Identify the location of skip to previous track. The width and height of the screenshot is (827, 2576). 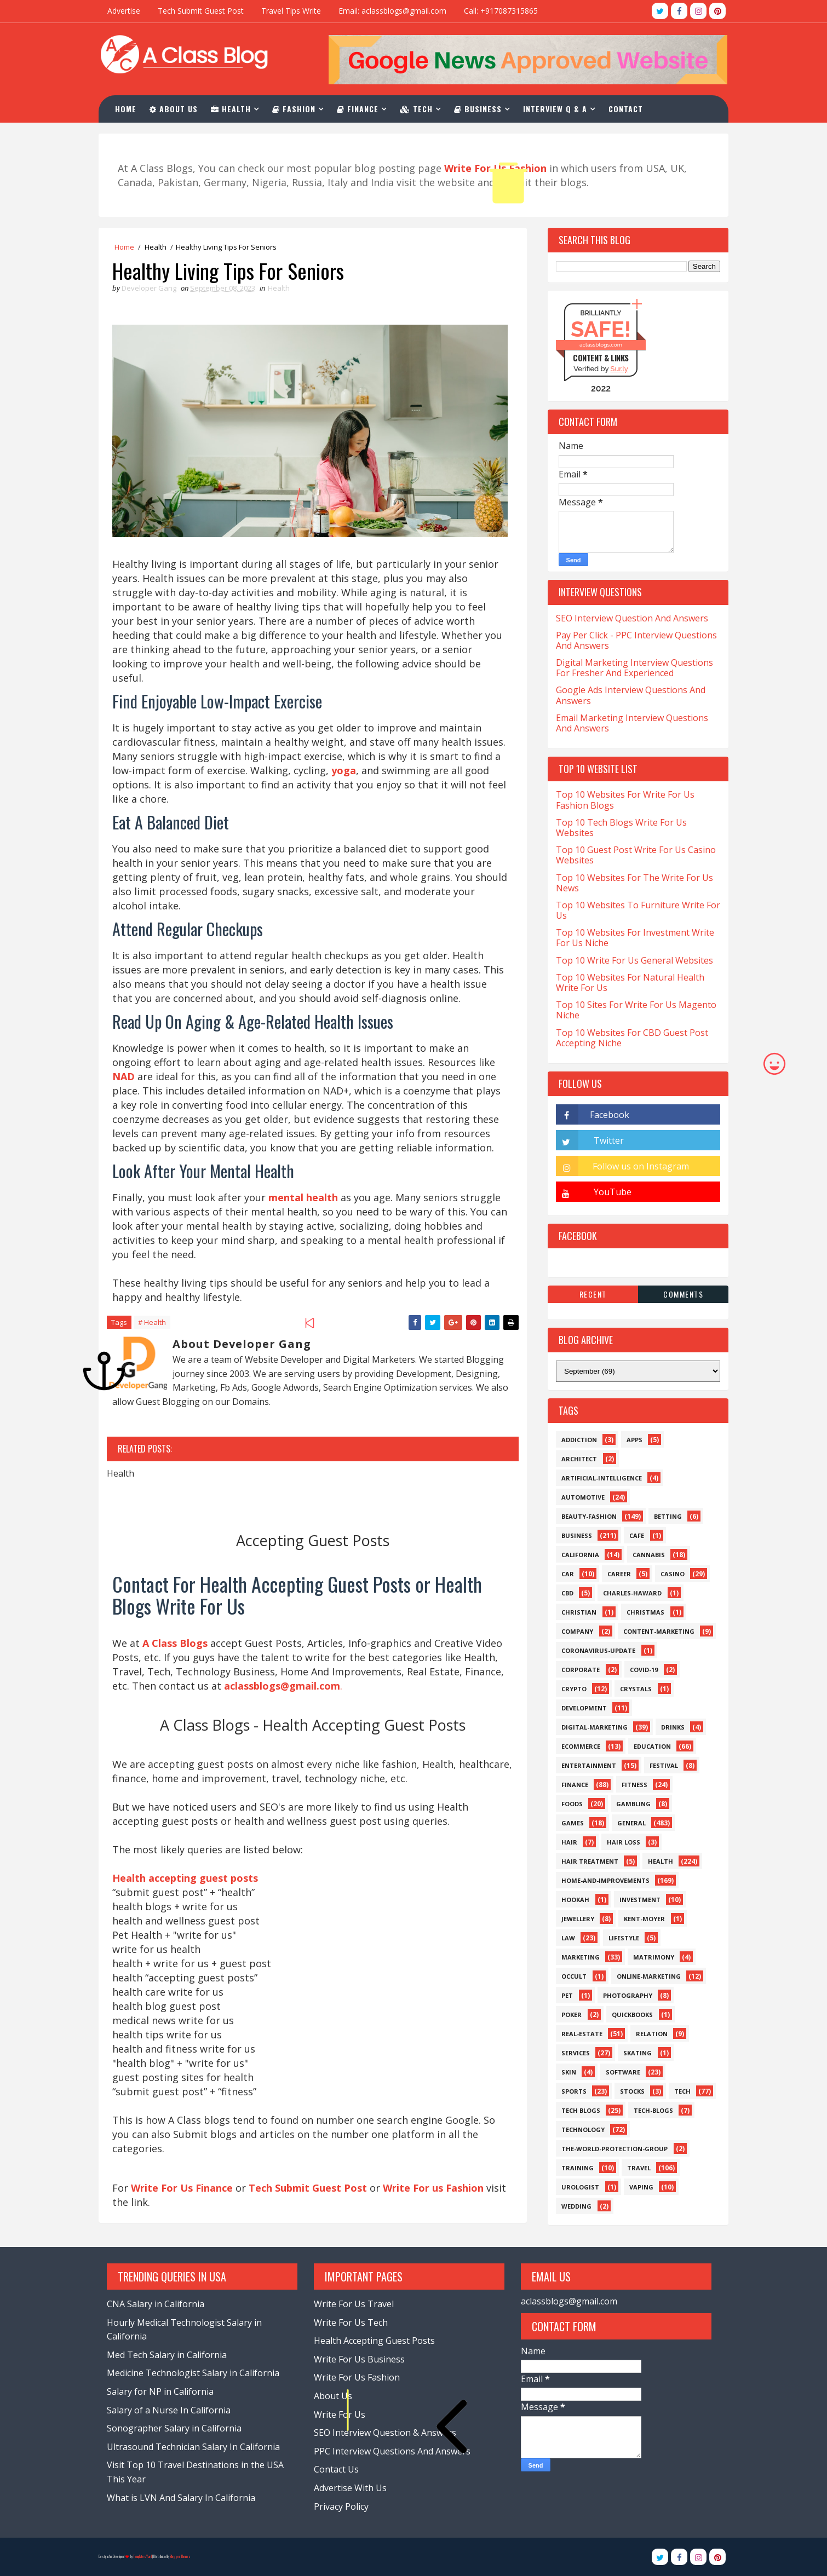
(309, 1323).